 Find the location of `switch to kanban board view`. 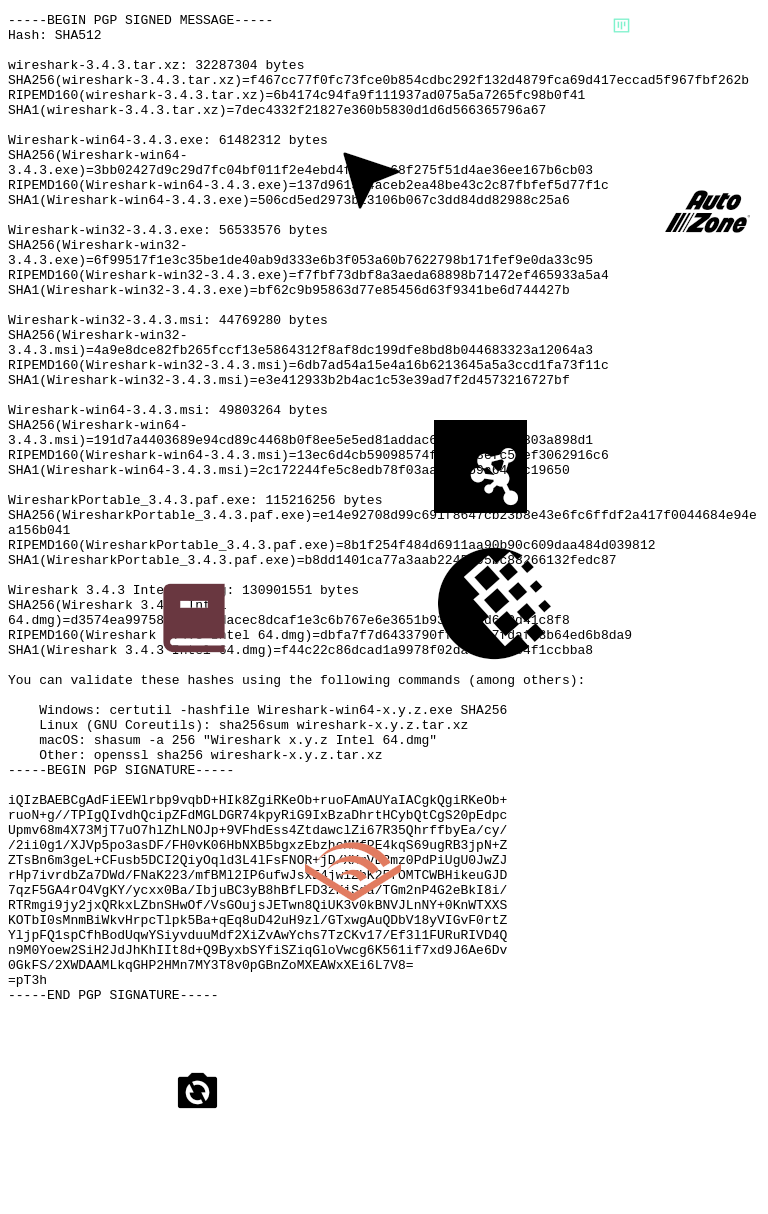

switch to kanban board view is located at coordinates (621, 25).